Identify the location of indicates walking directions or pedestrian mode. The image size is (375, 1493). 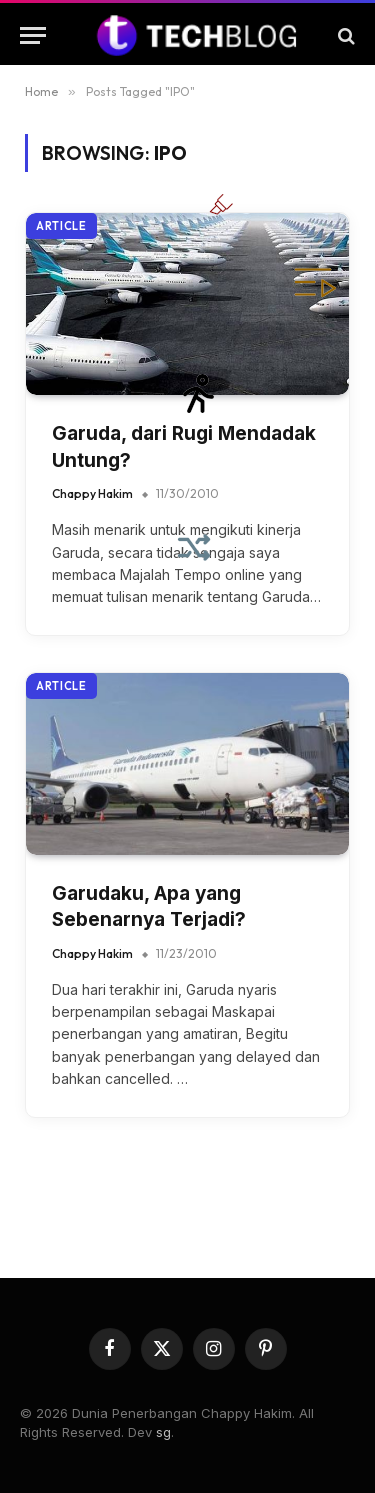
(198, 393).